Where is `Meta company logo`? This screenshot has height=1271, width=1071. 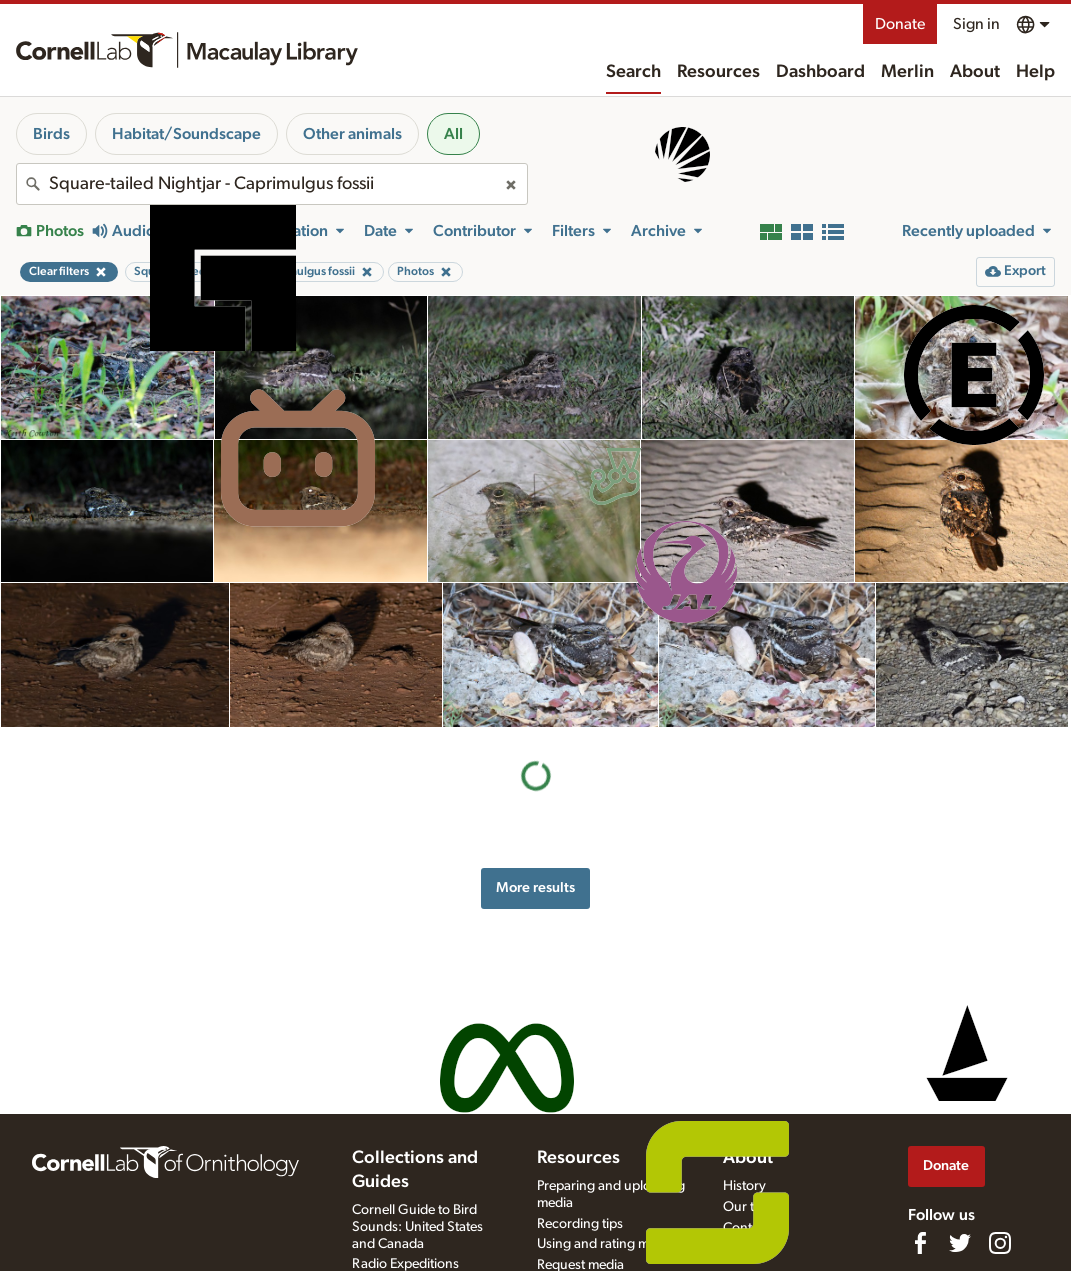 Meta company logo is located at coordinates (507, 1068).